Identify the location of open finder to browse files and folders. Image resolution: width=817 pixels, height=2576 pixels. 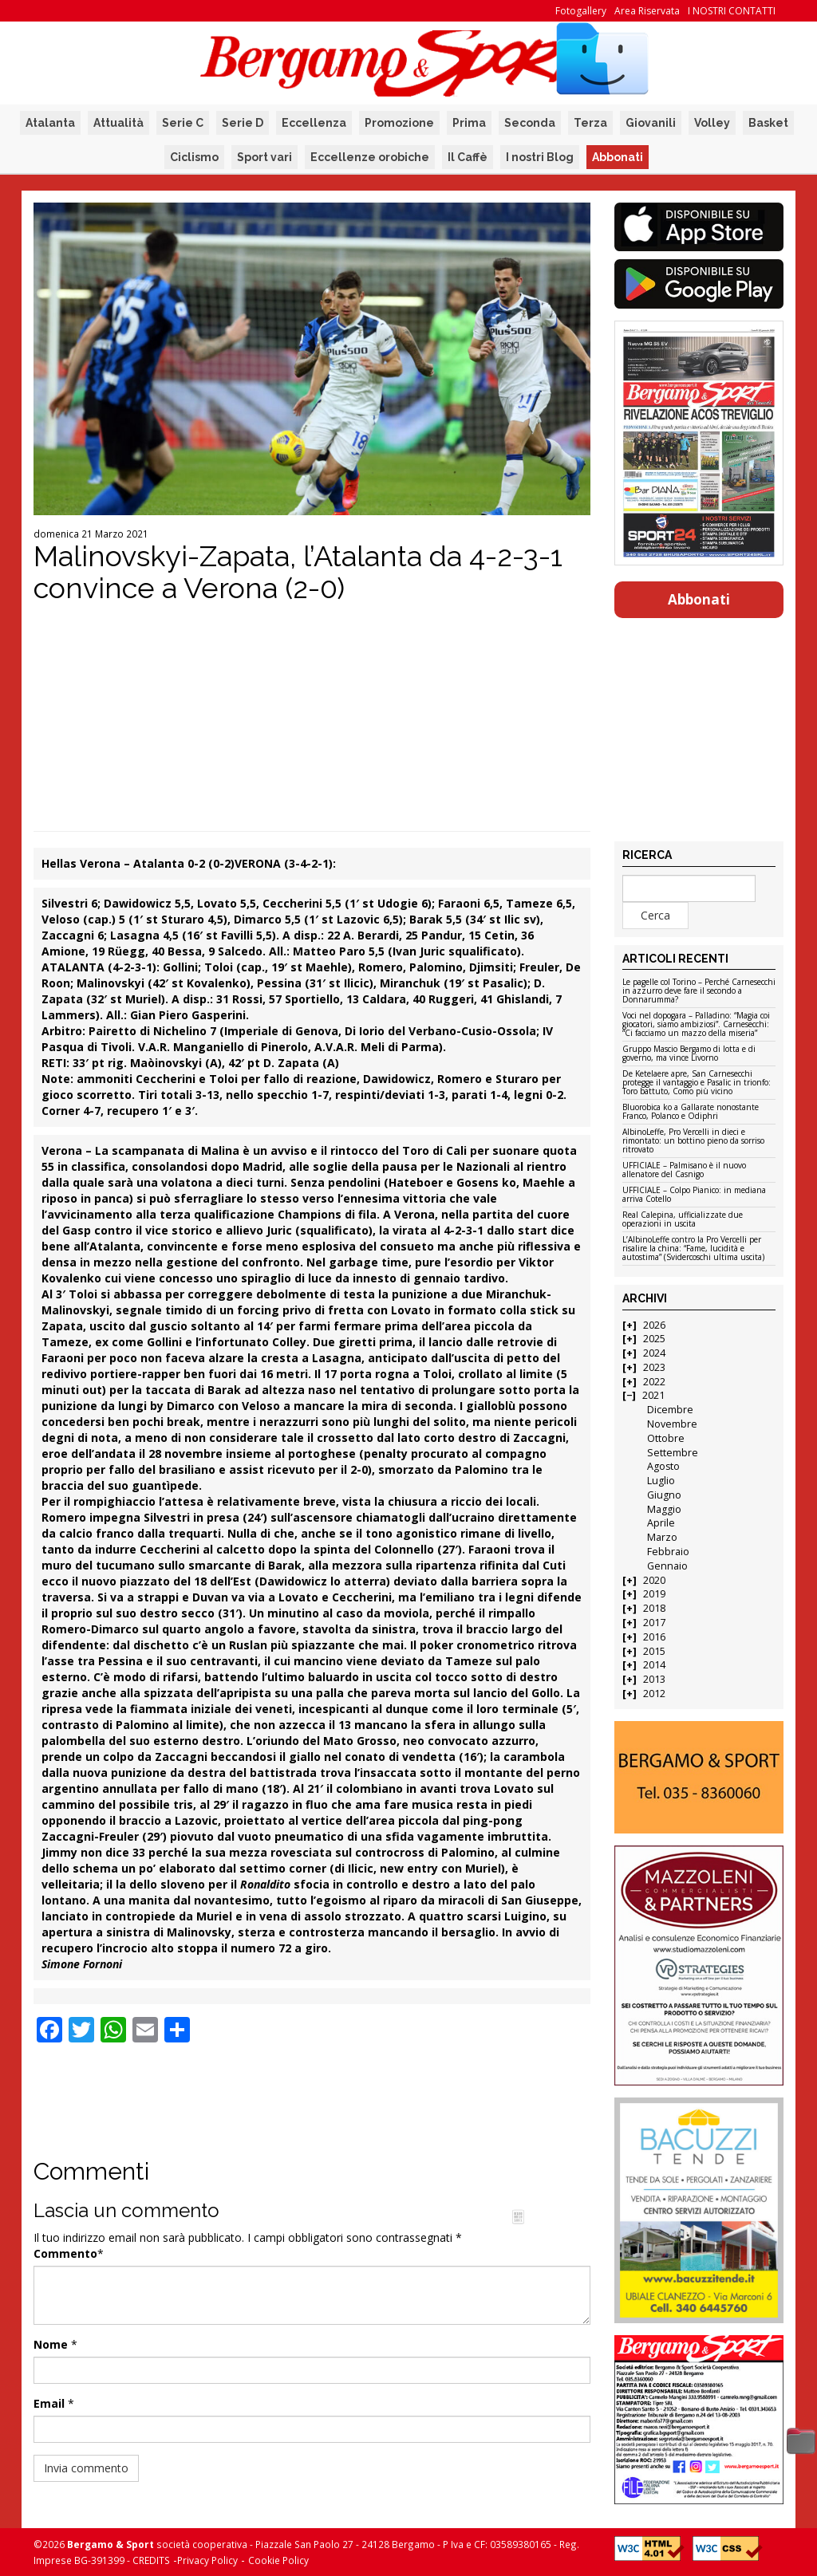
(602, 61).